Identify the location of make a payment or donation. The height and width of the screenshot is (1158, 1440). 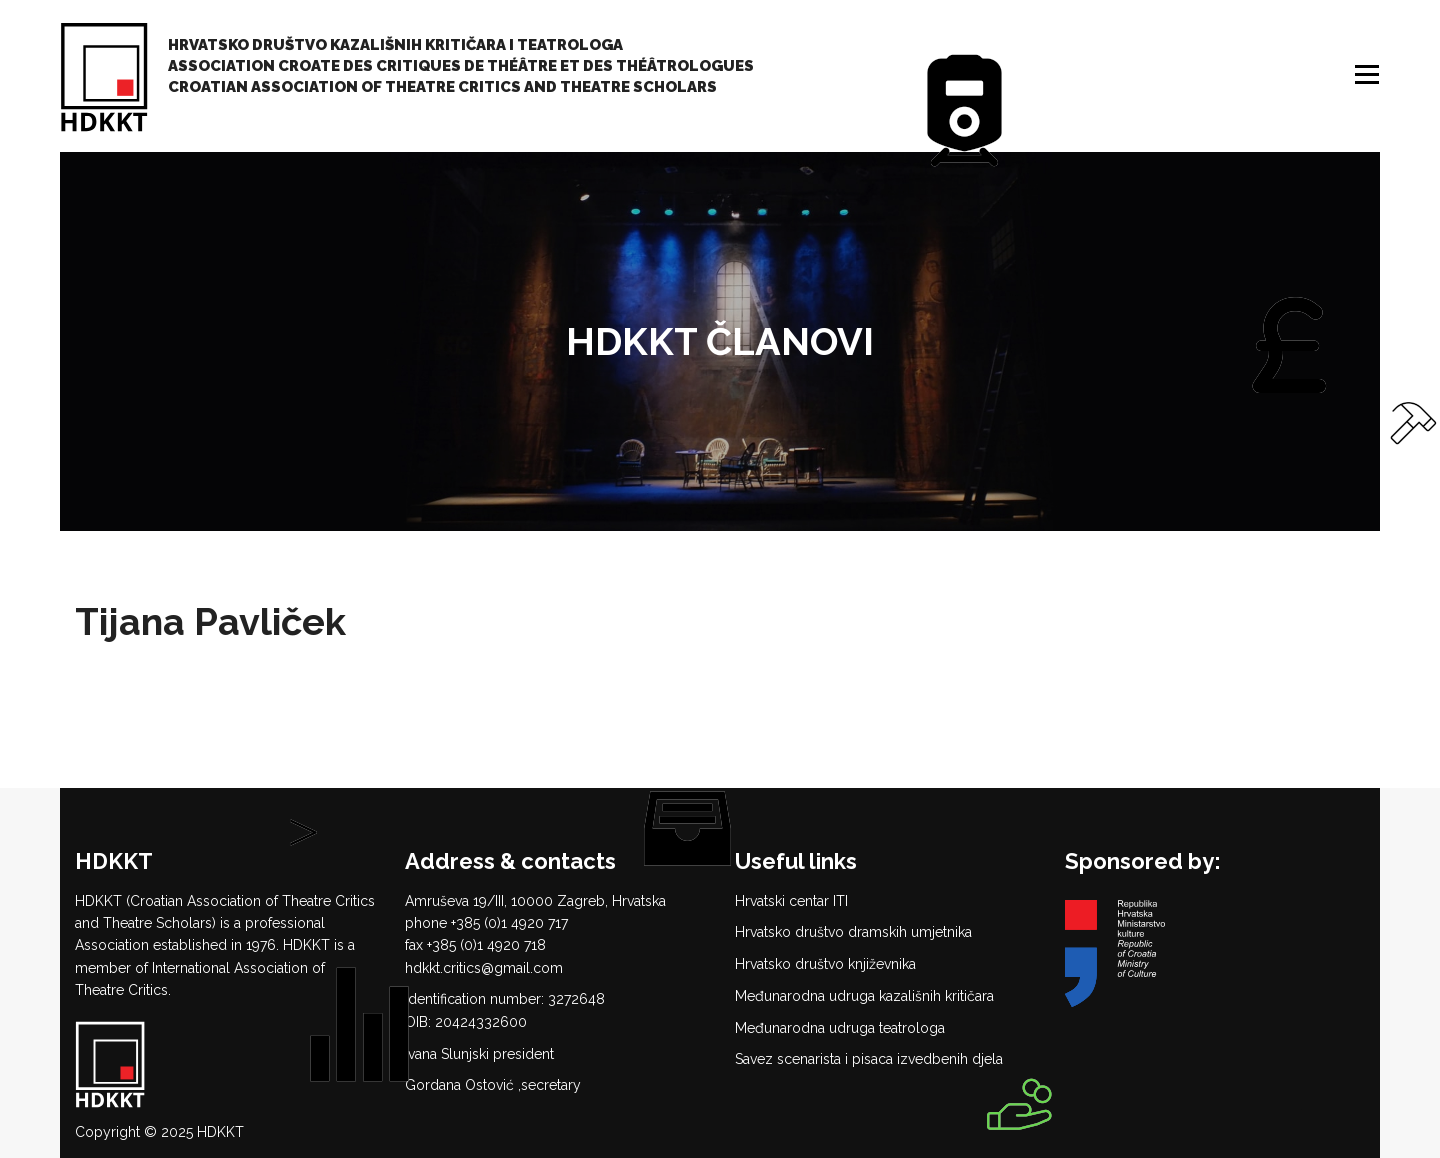
(1021, 1106).